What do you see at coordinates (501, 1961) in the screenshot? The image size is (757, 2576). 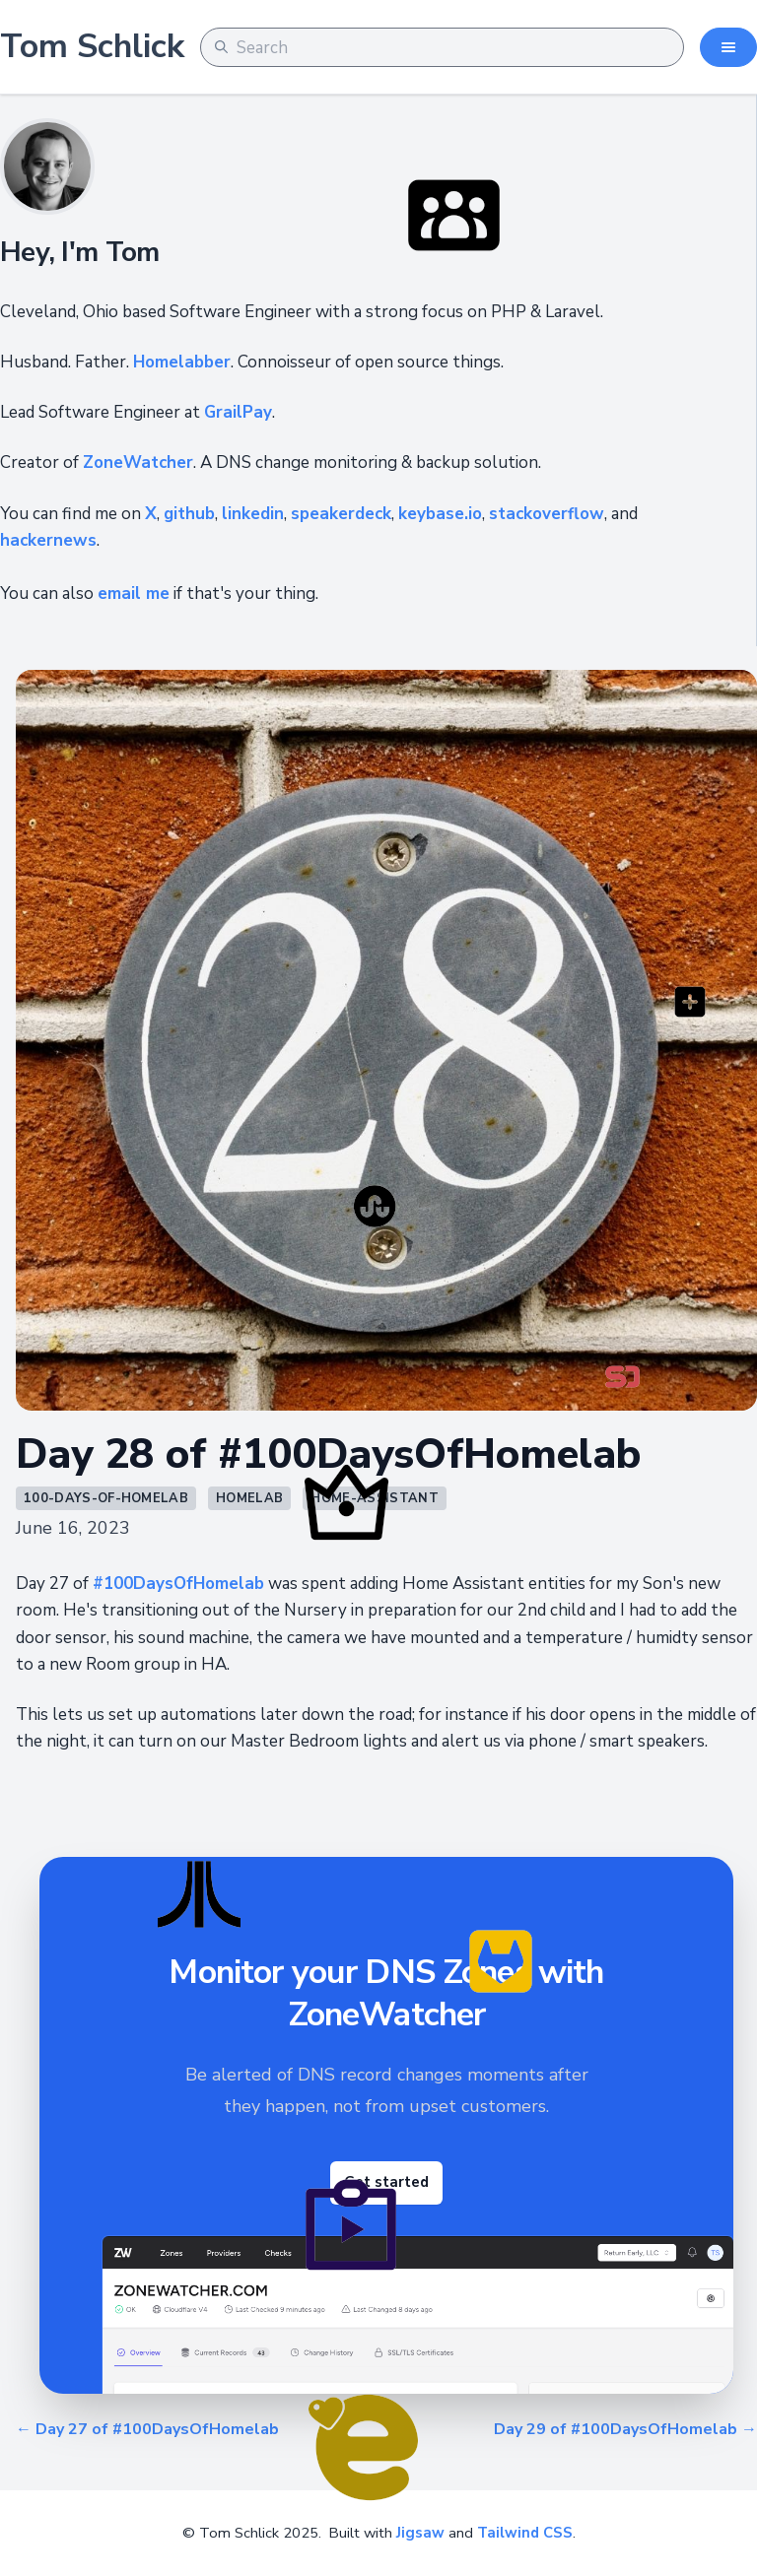 I see `open GitLab` at bounding box center [501, 1961].